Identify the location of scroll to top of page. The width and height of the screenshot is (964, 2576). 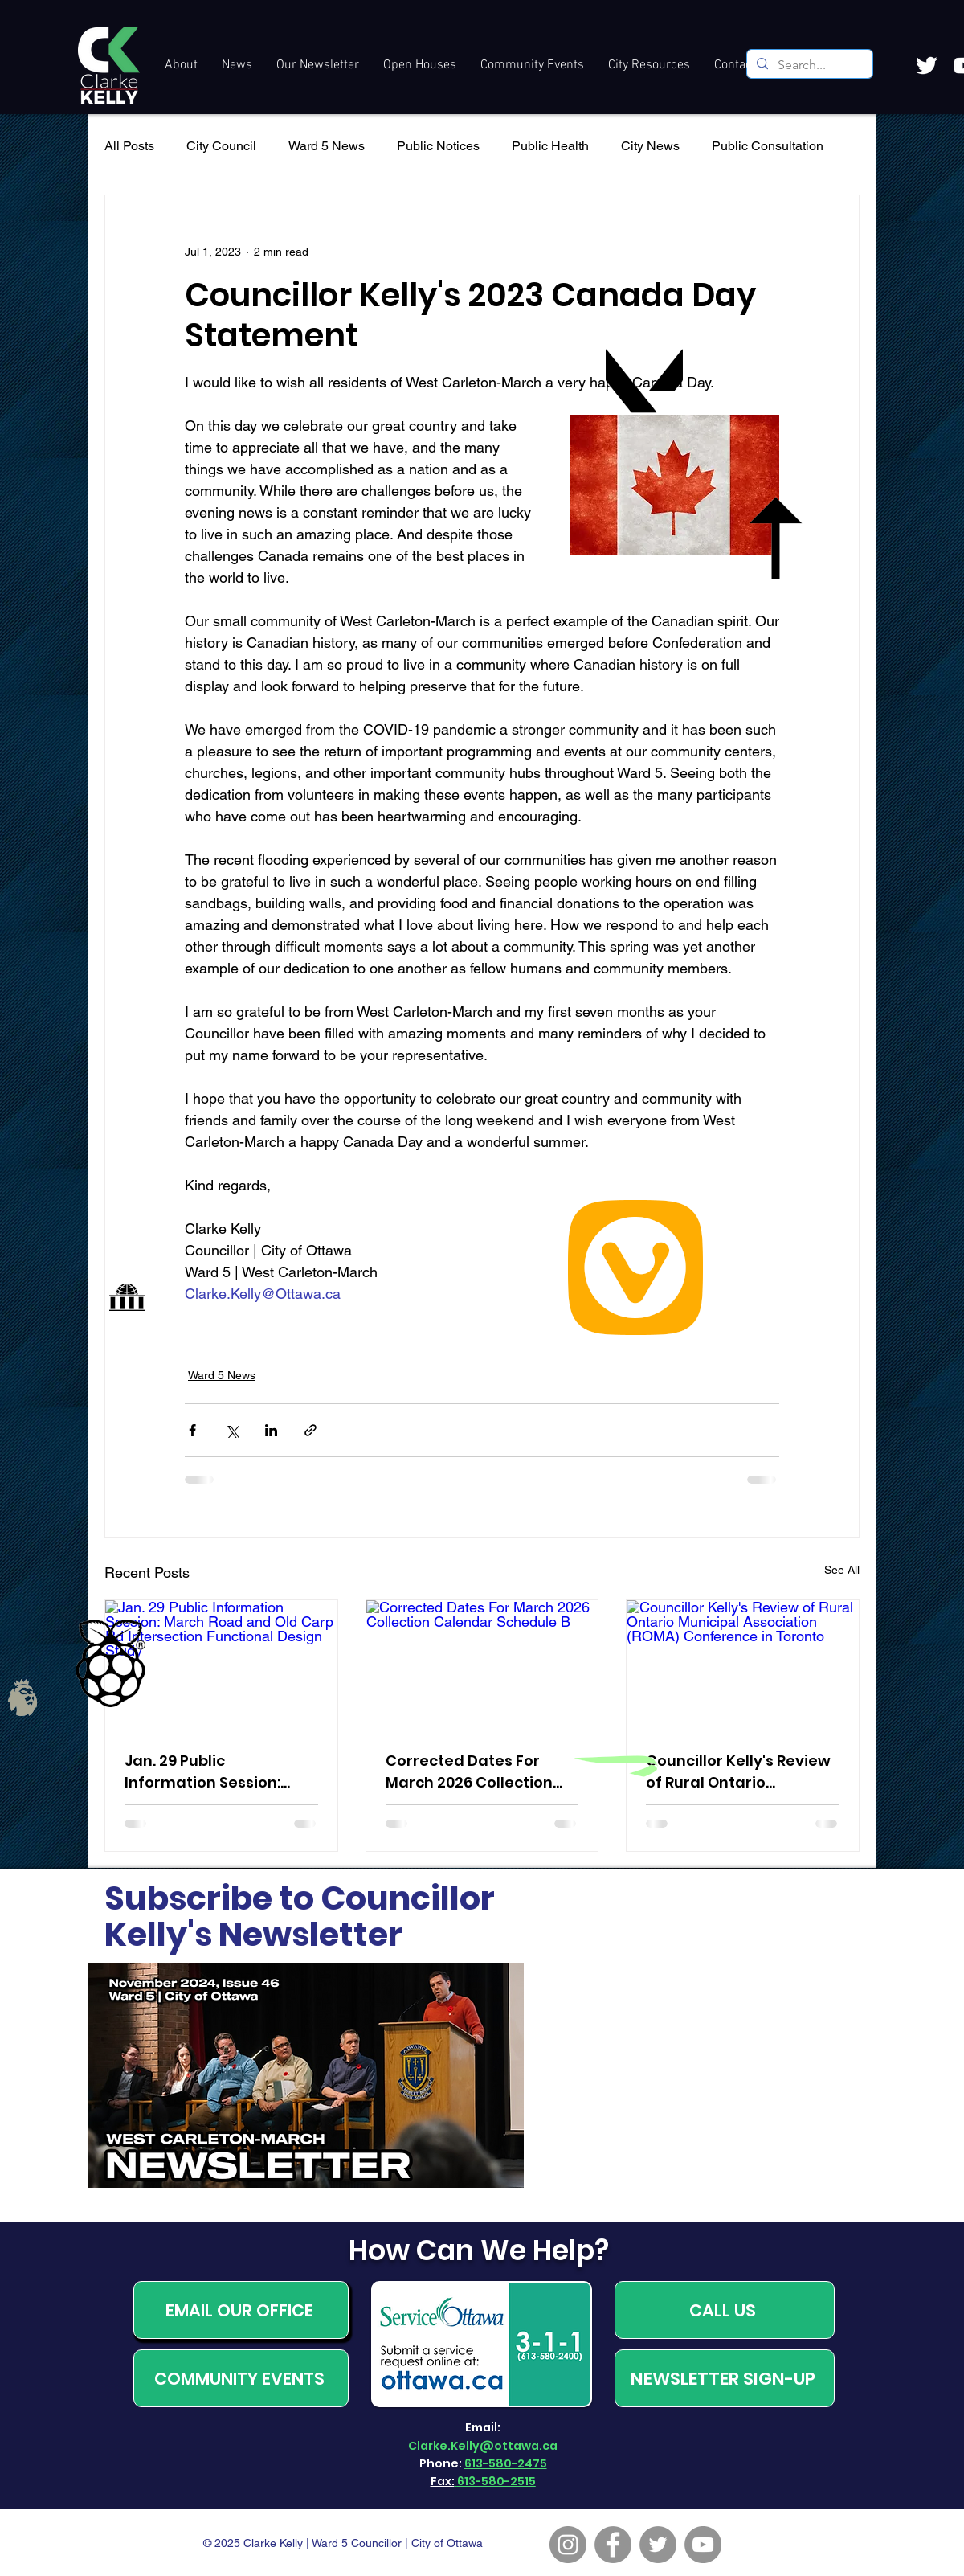
(775, 538).